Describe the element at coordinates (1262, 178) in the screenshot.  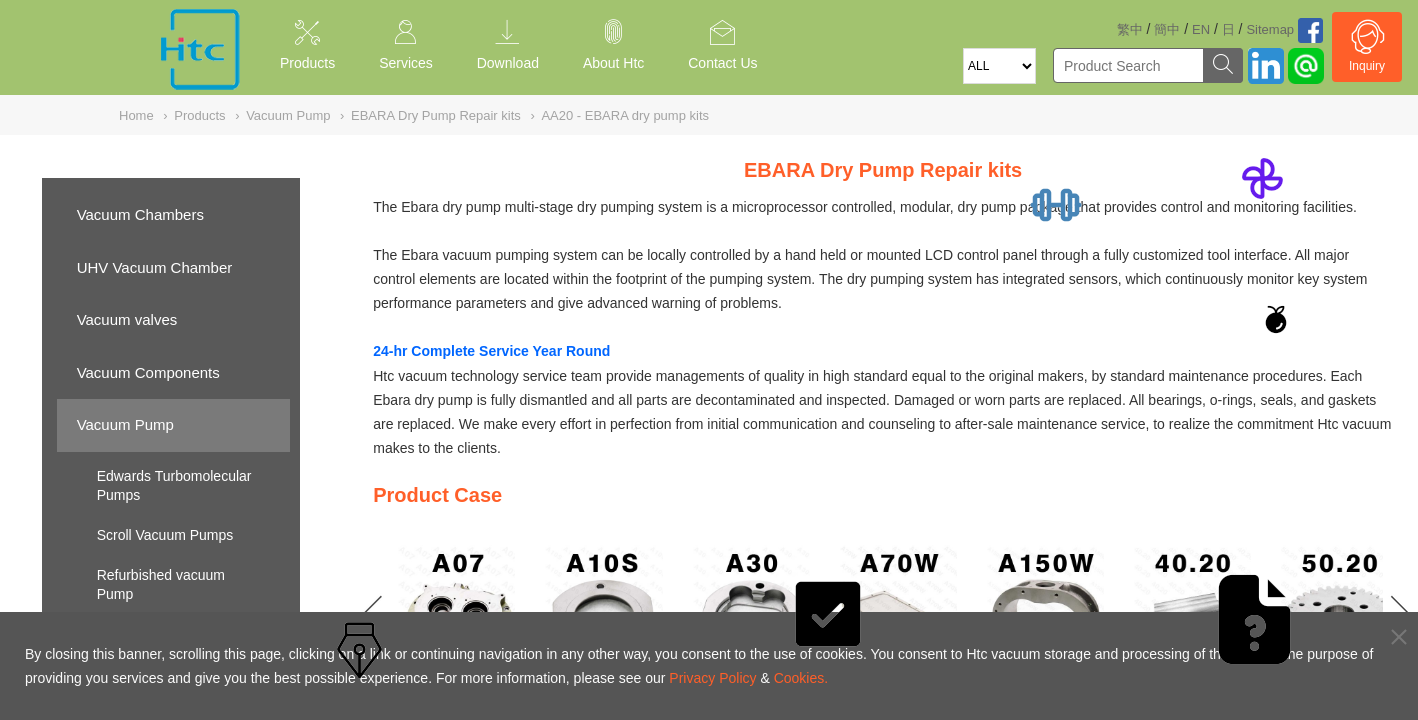
I see `open google photos` at that location.